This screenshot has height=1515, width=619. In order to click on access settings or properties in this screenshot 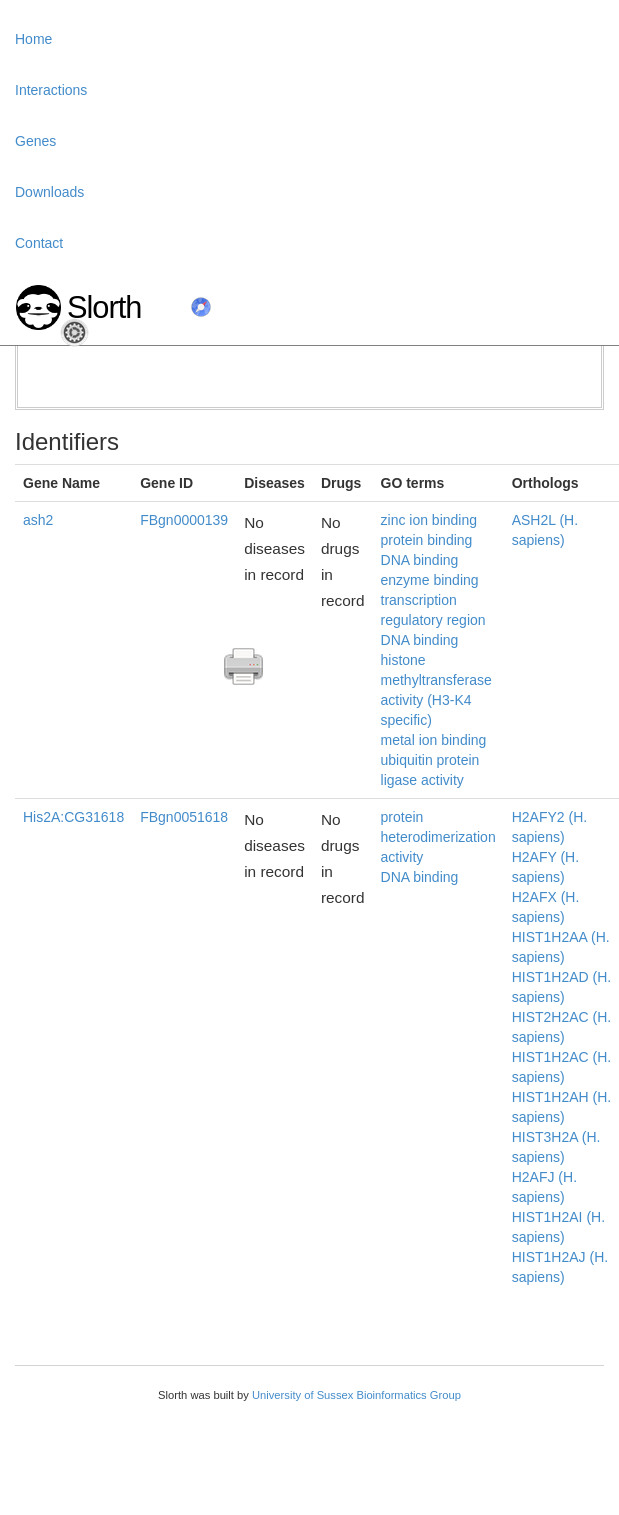, I will do `click(74, 332)`.